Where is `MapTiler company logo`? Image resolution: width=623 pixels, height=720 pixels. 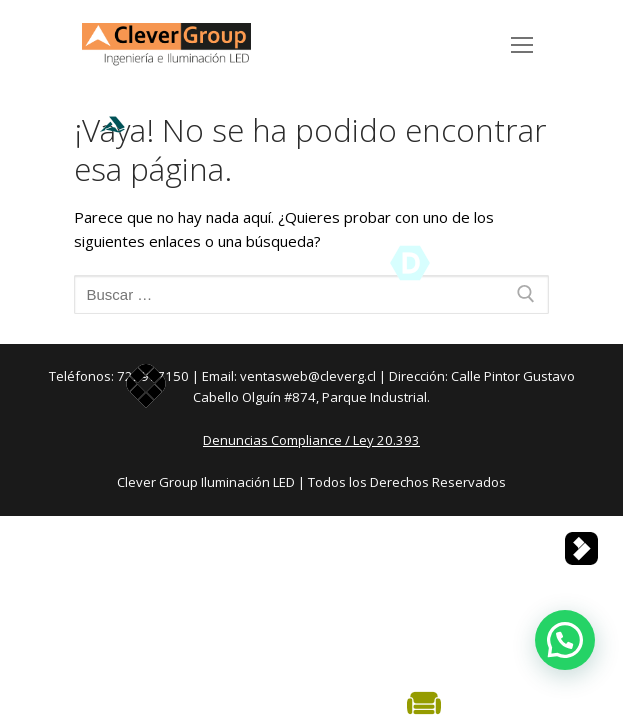
MapTiler company logo is located at coordinates (146, 386).